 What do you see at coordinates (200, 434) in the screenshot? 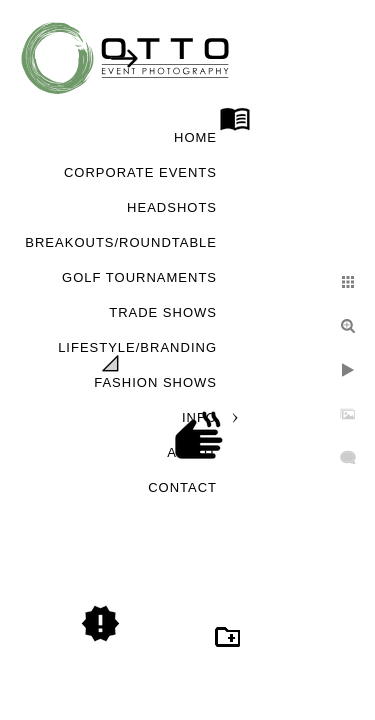
I see `activate hand dryer` at bounding box center [200, 434].